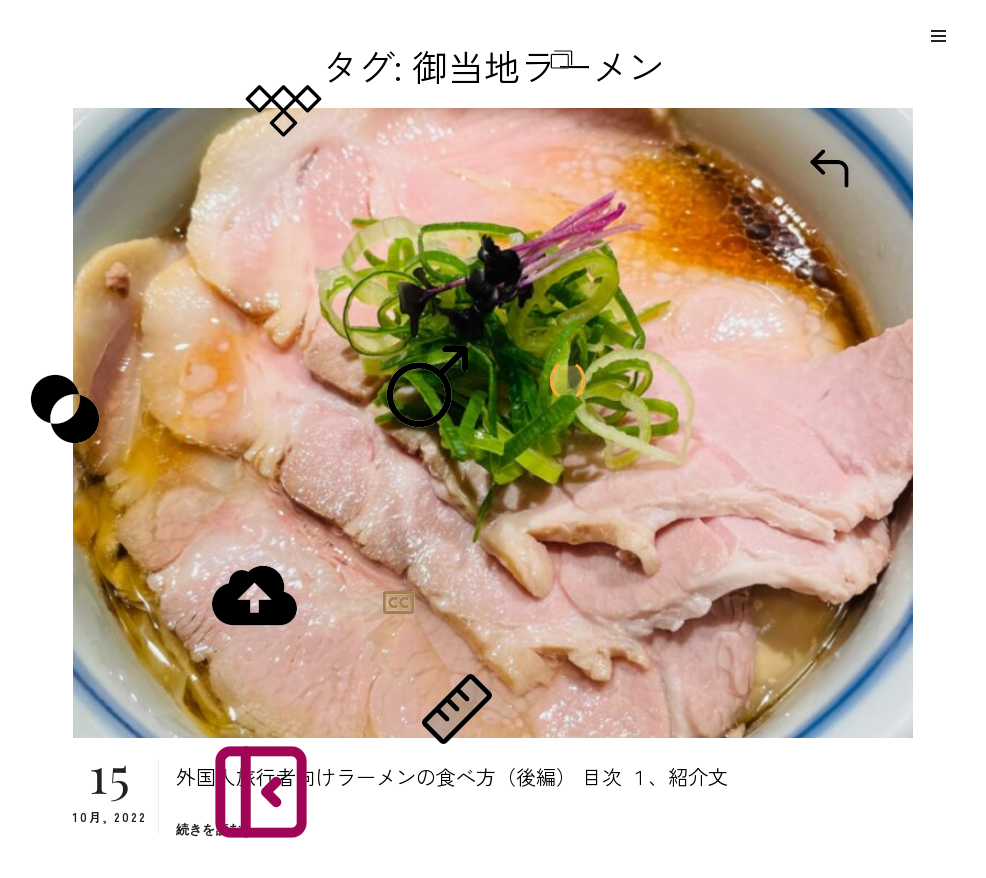 Image resolution: width=986 pixels, height=878 pixels. Describe the element at coordinates (429, 385) in the screenshot. I see `indicates male gender selection` at that location.